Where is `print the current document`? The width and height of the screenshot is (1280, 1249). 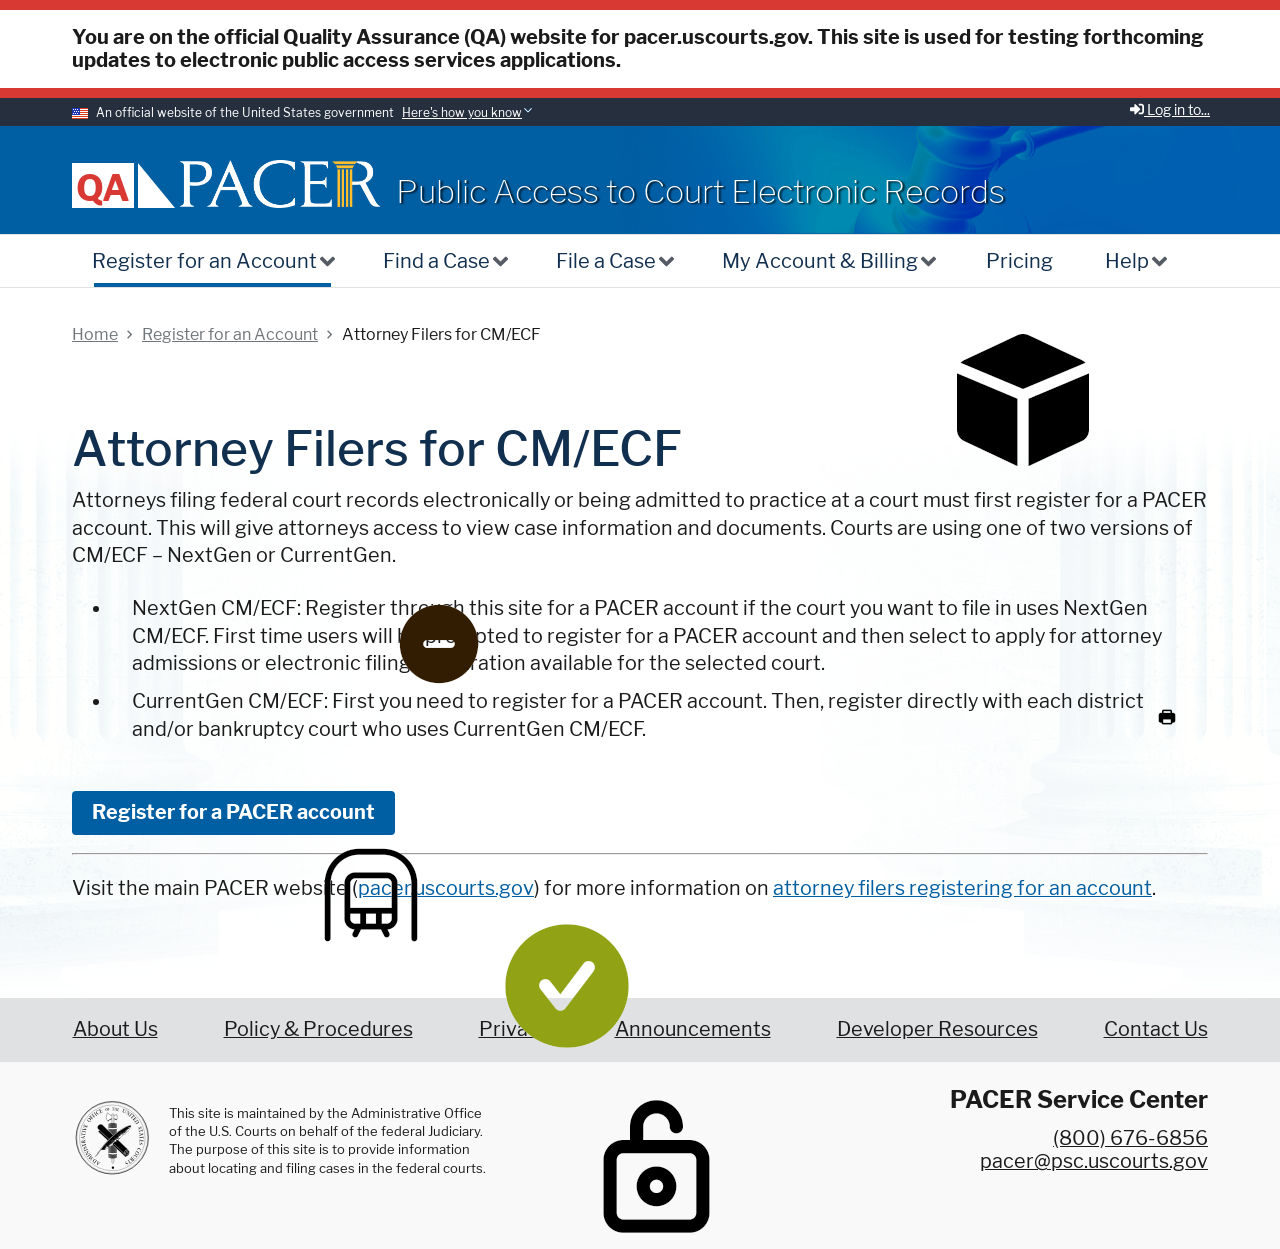
print the current document is located at coordinates (1167, 717).